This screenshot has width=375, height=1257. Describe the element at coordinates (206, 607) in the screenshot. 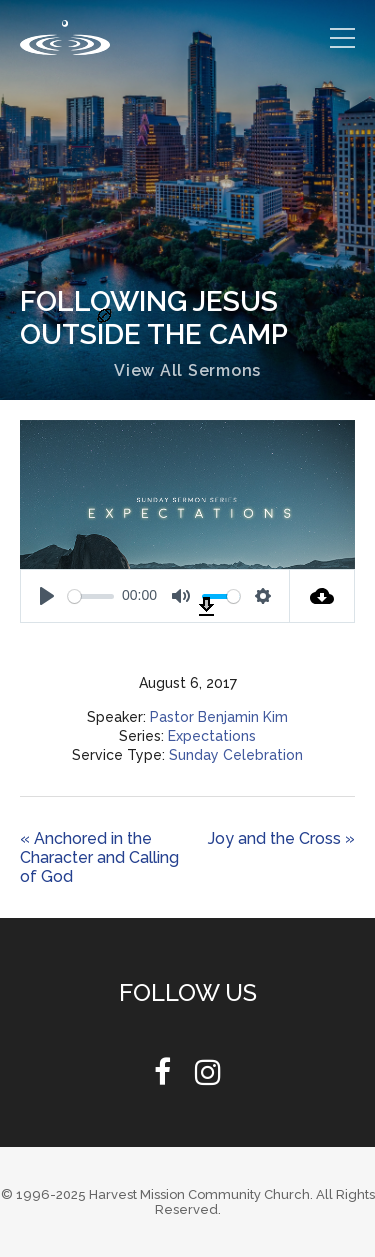

I see `download a file or document` at that location.